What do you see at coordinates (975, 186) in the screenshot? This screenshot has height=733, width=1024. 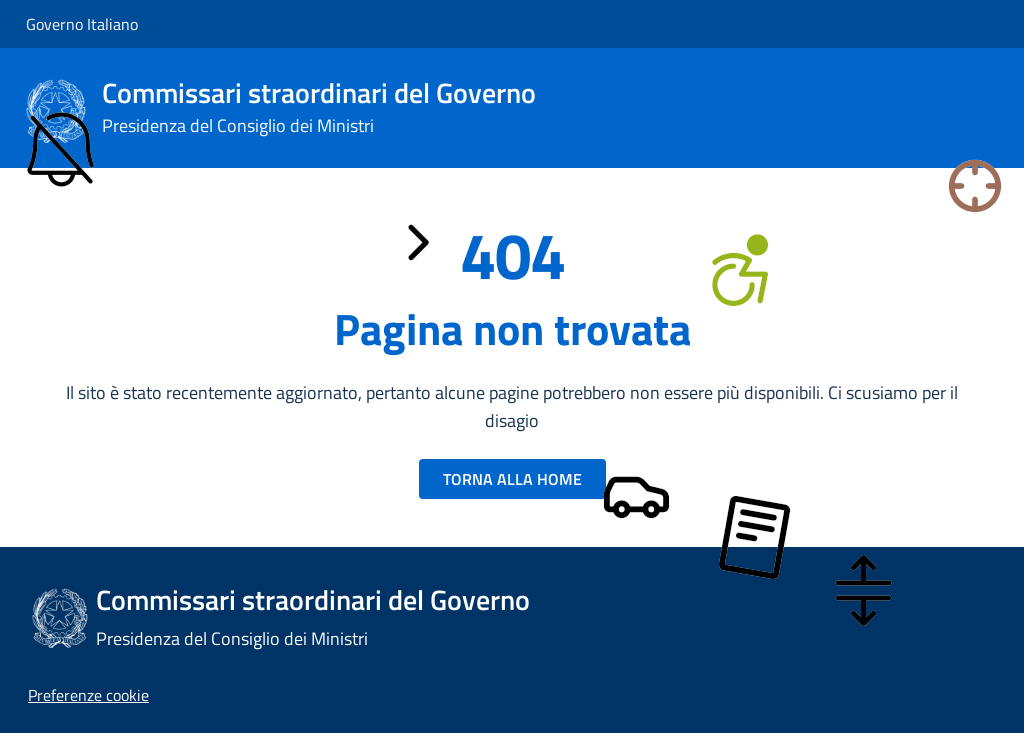 I see `center map on current location` at bounding box center [975, 186].